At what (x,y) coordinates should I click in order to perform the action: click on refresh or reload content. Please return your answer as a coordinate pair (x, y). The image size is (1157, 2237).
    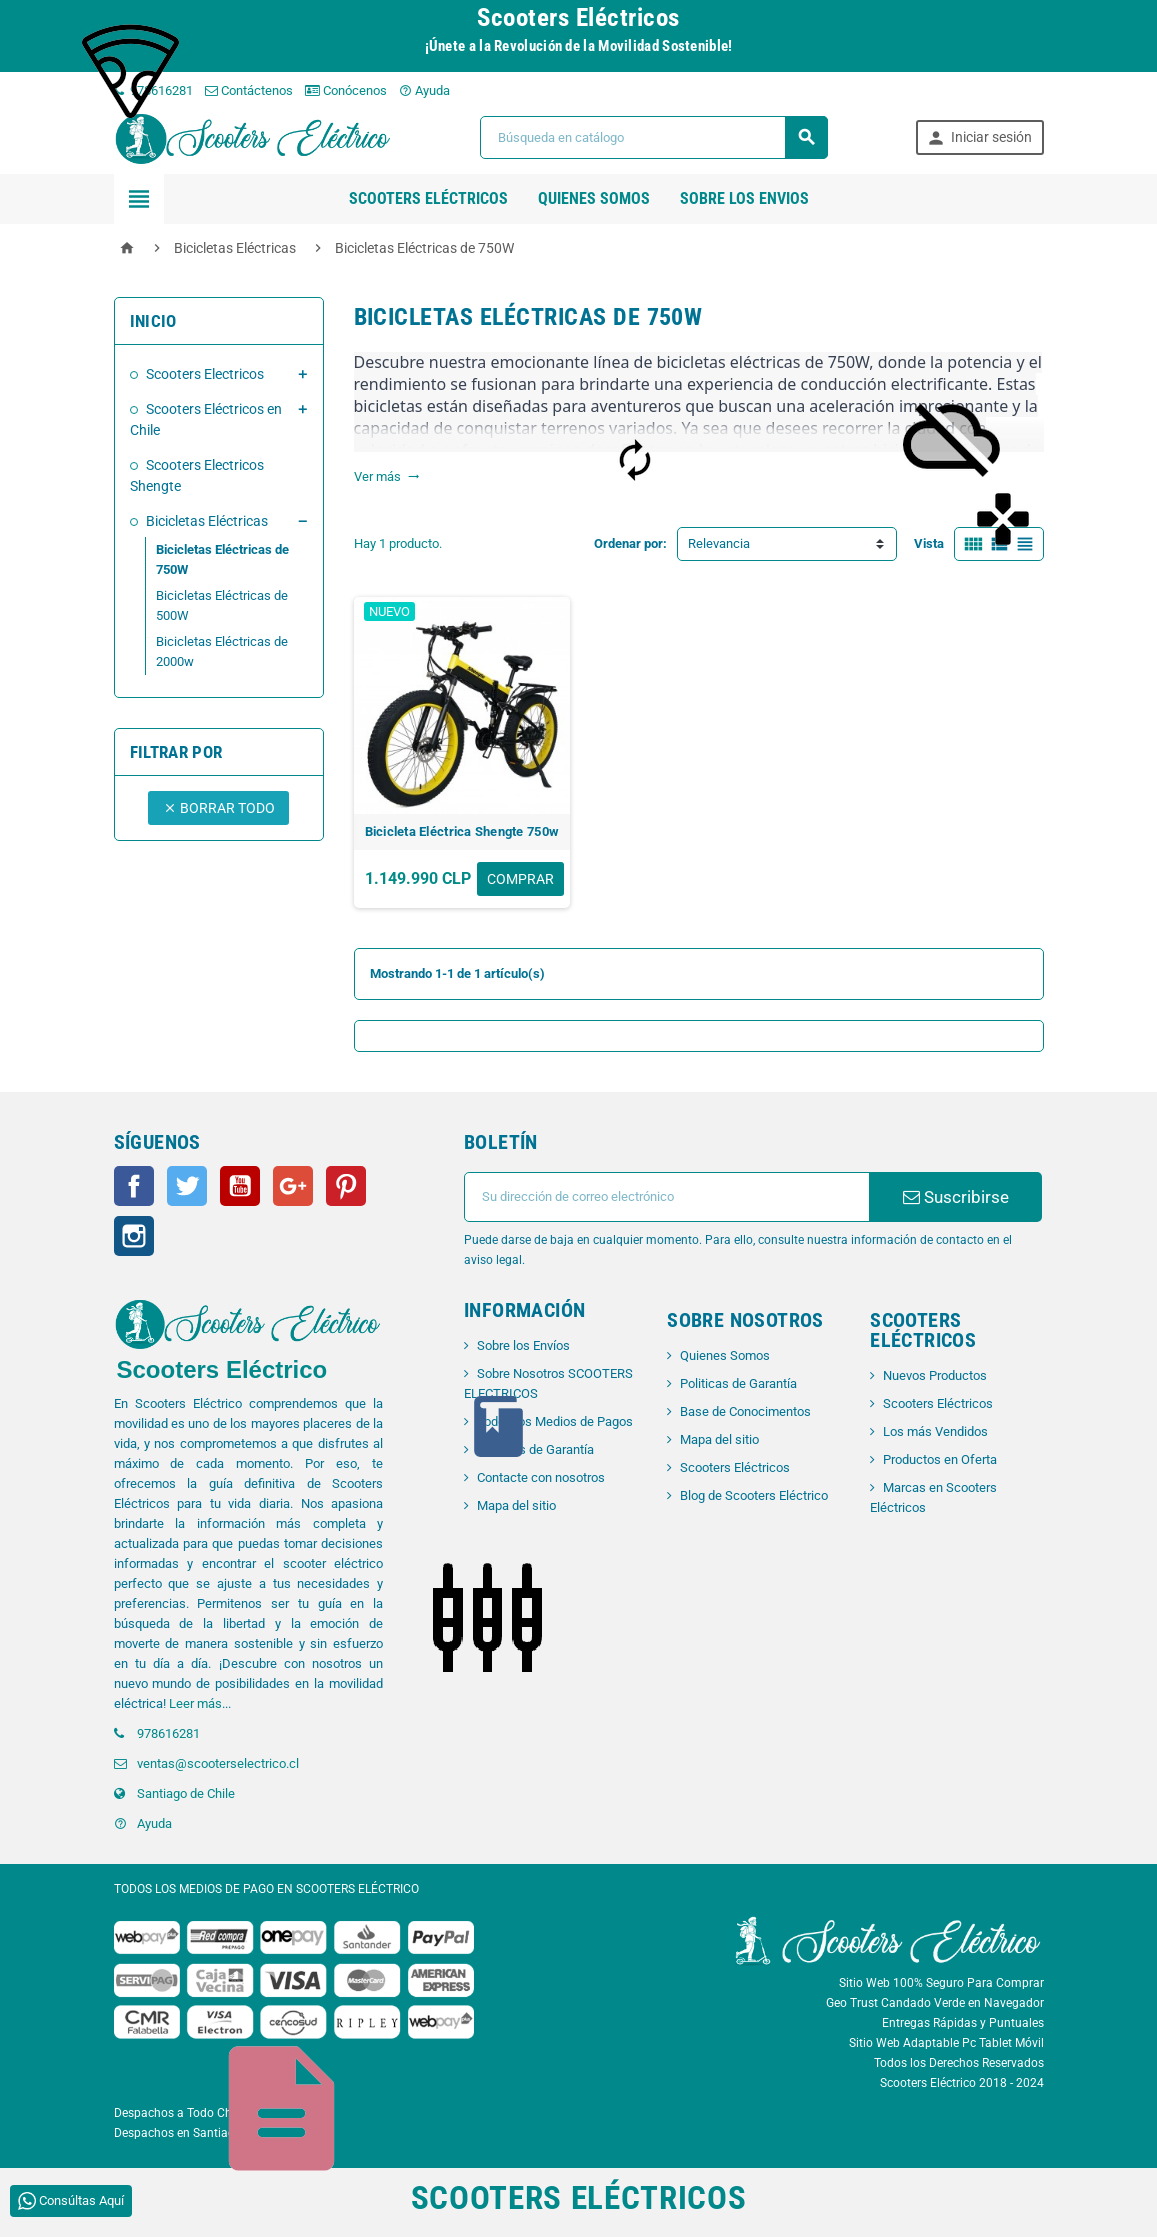
    Looking at the image, I should click on (635, 460).